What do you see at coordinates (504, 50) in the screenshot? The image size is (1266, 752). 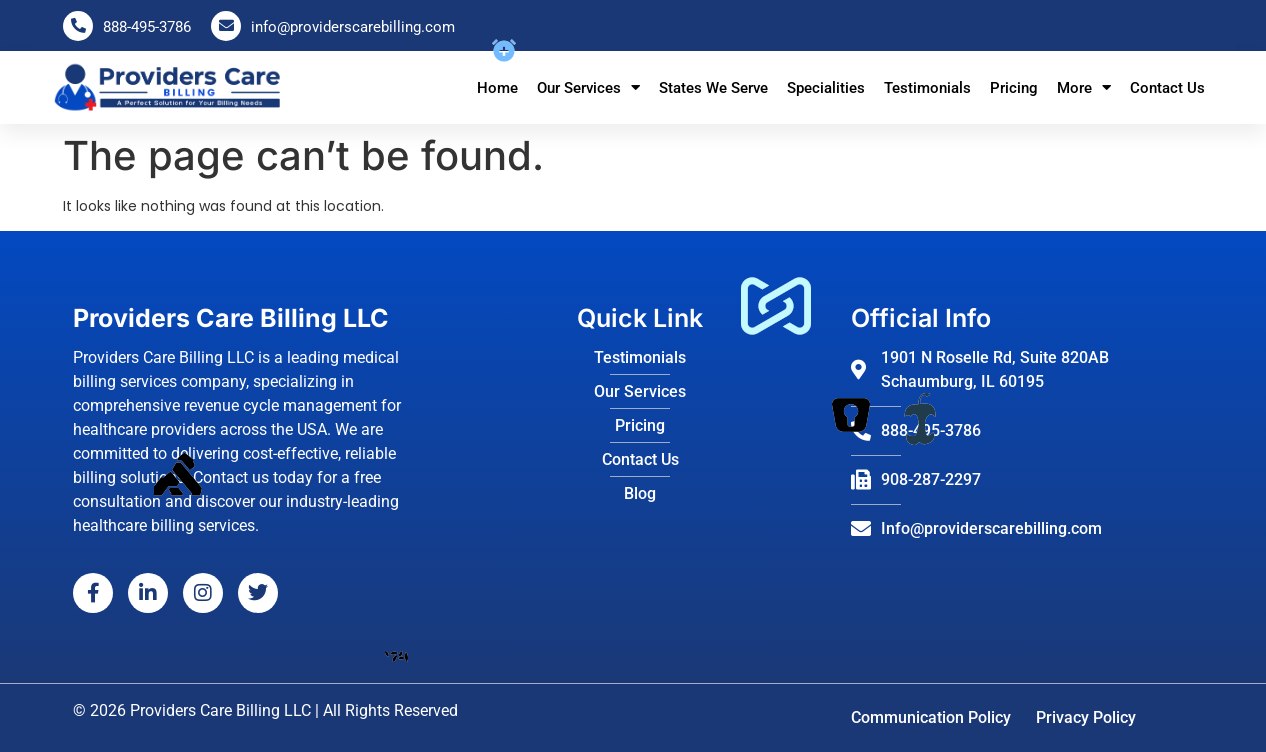 I see `add a new alarm` at bounding box center [504, 50].